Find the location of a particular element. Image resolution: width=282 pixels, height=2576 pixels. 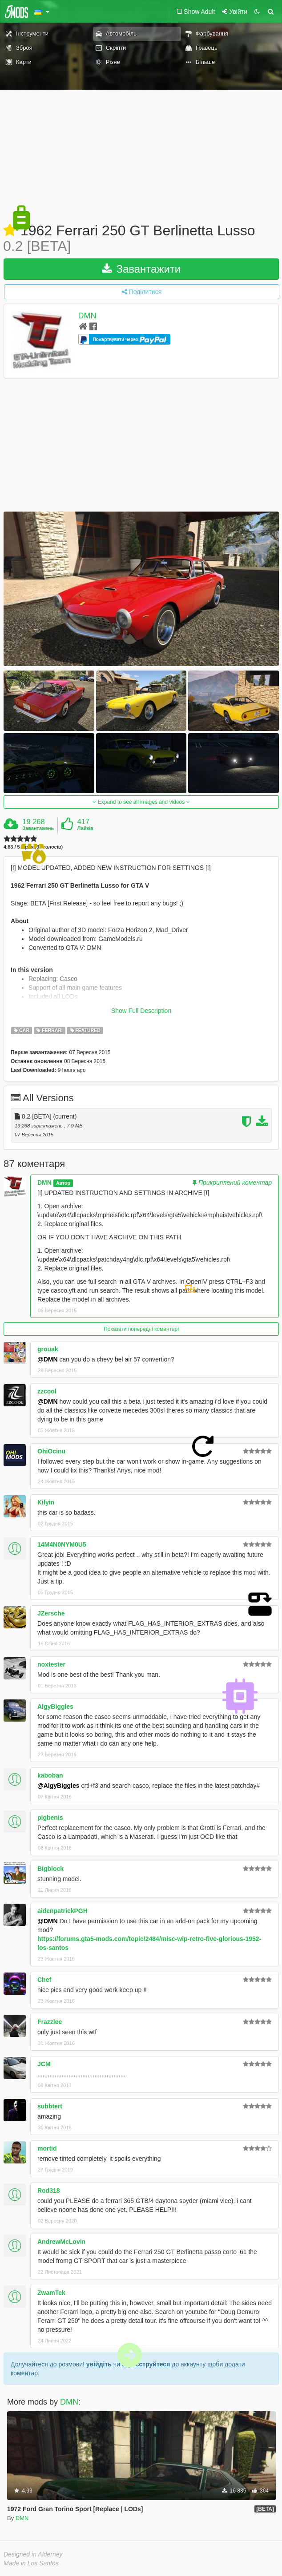

view system processor information is located at coordinates (240, 1696).